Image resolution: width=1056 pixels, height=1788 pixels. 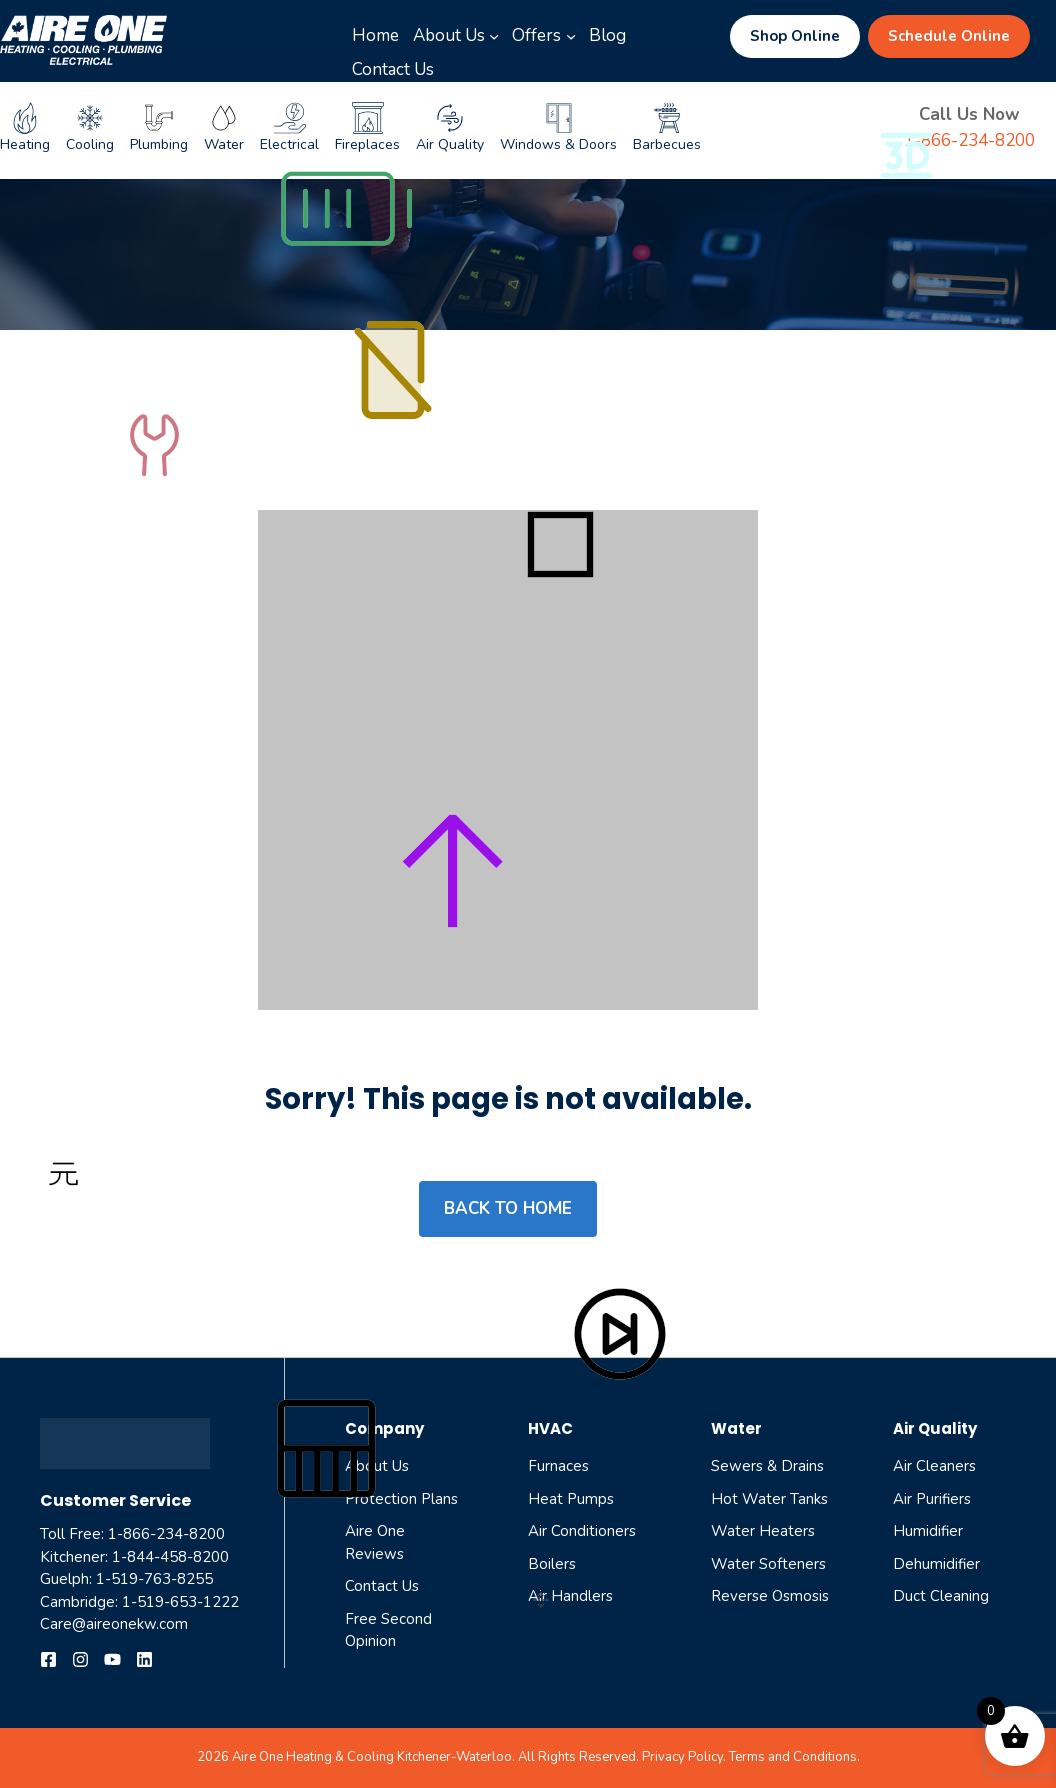 What do you see at coordinates (906, 155) in the screenshot?
I see `switch to 3D view mode` at bounding box center [906, 155].